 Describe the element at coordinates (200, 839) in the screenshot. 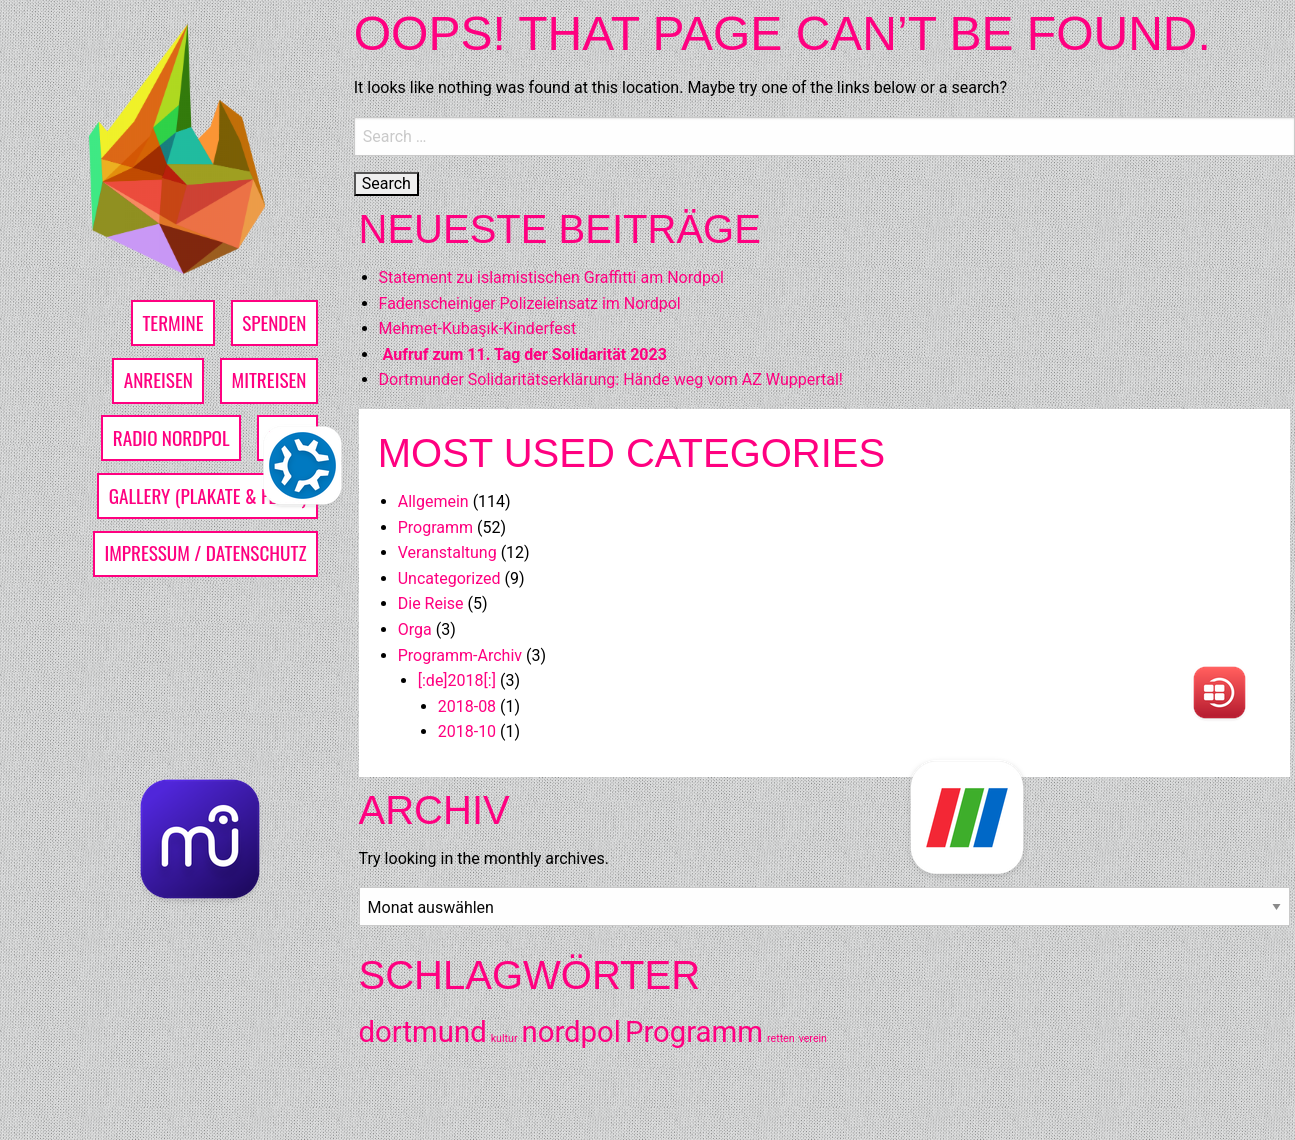

I see `open MuseScore music notation app` at that location.